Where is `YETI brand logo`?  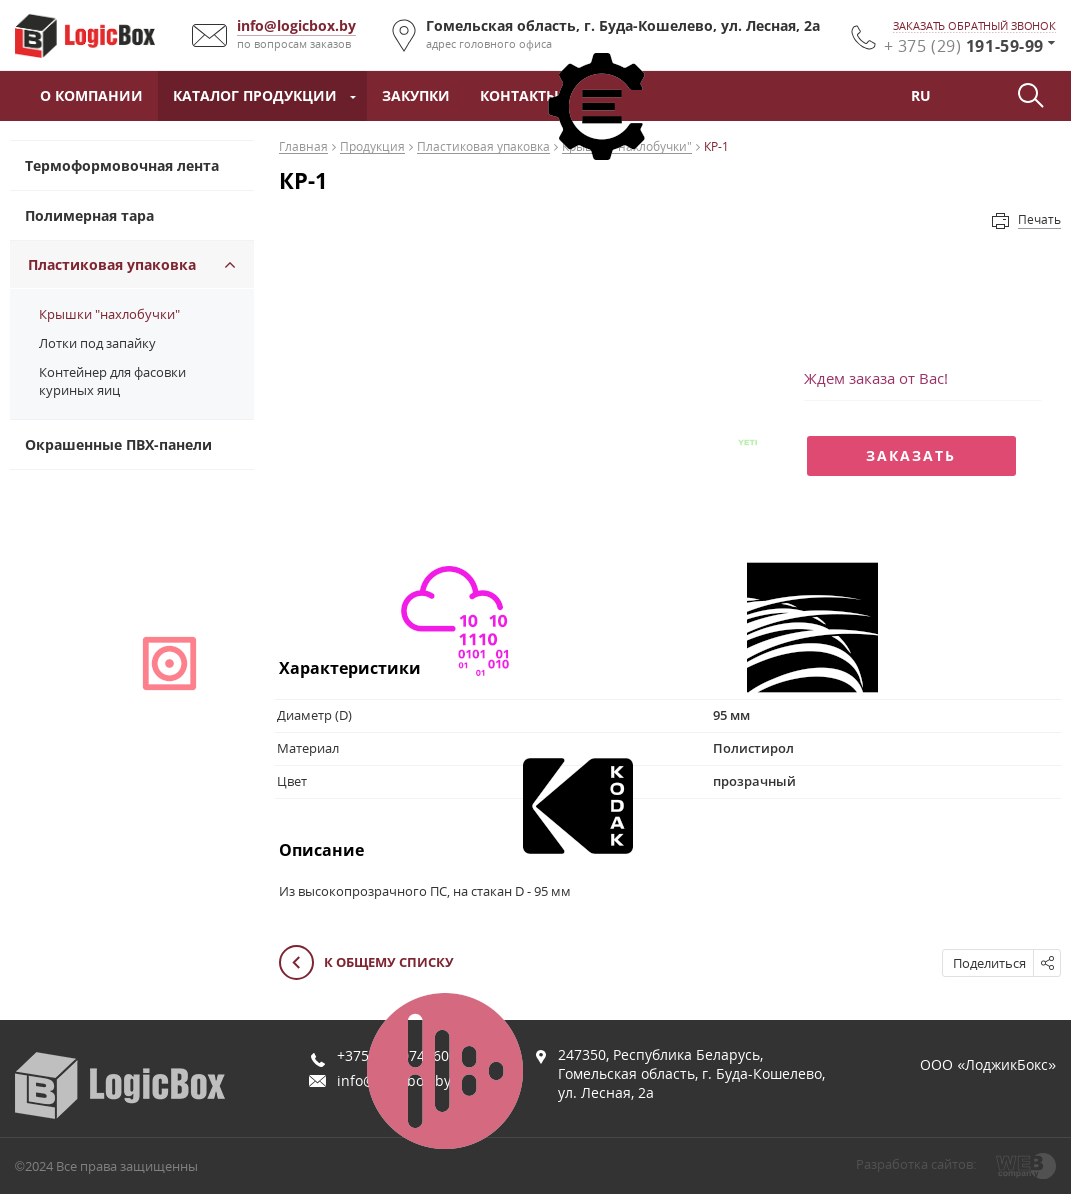 YETI brand logo is located at coordinates (747, 442).